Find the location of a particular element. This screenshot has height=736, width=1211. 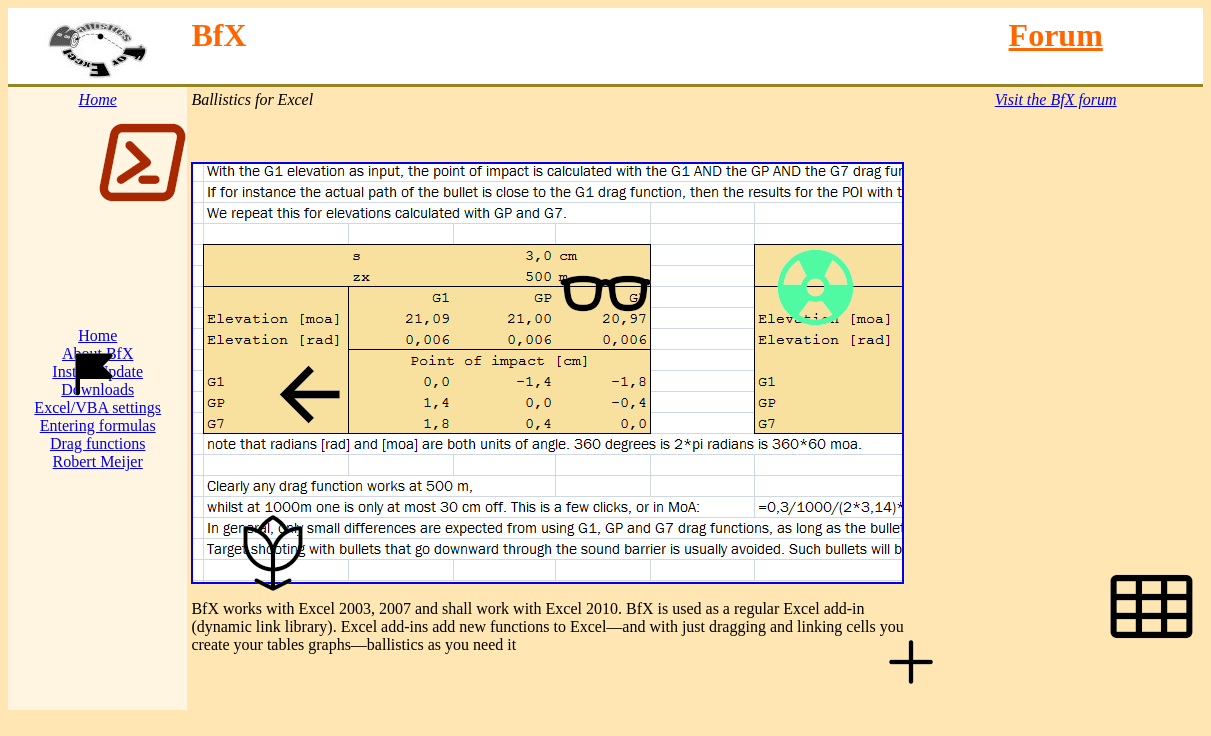

access garden or plant-related features is located at coordinates (273, 553).